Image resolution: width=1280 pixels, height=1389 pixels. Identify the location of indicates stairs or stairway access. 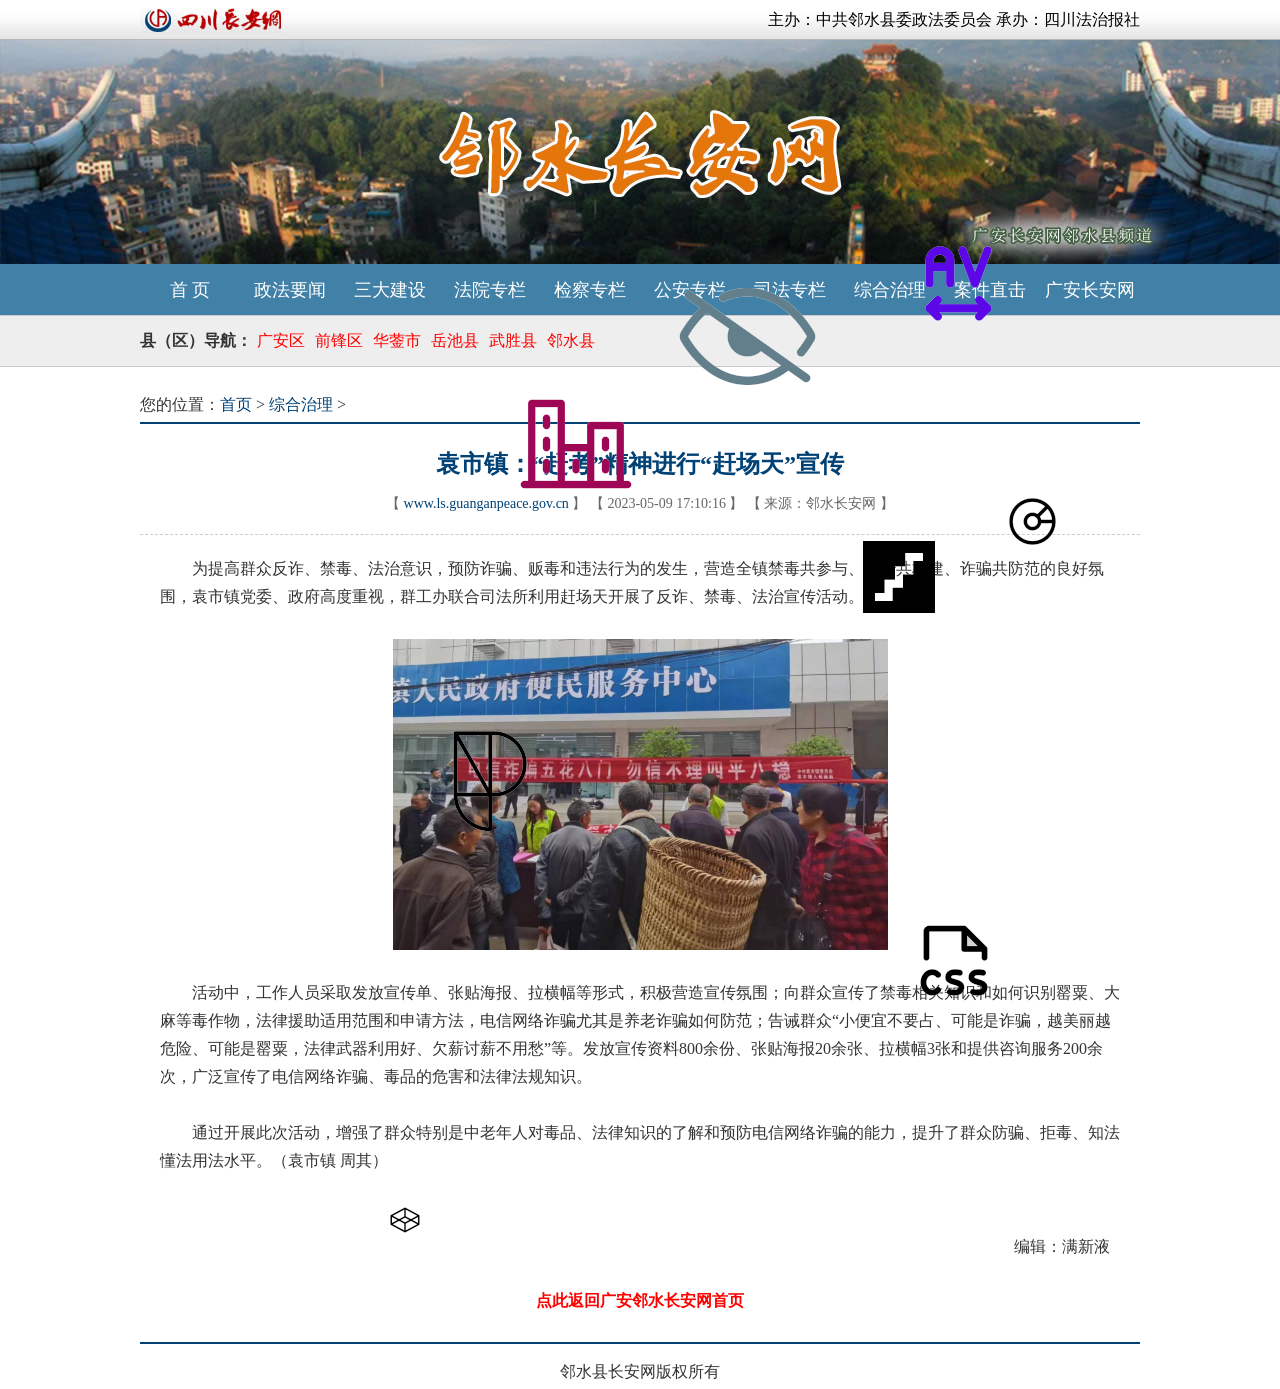
(899, 577).